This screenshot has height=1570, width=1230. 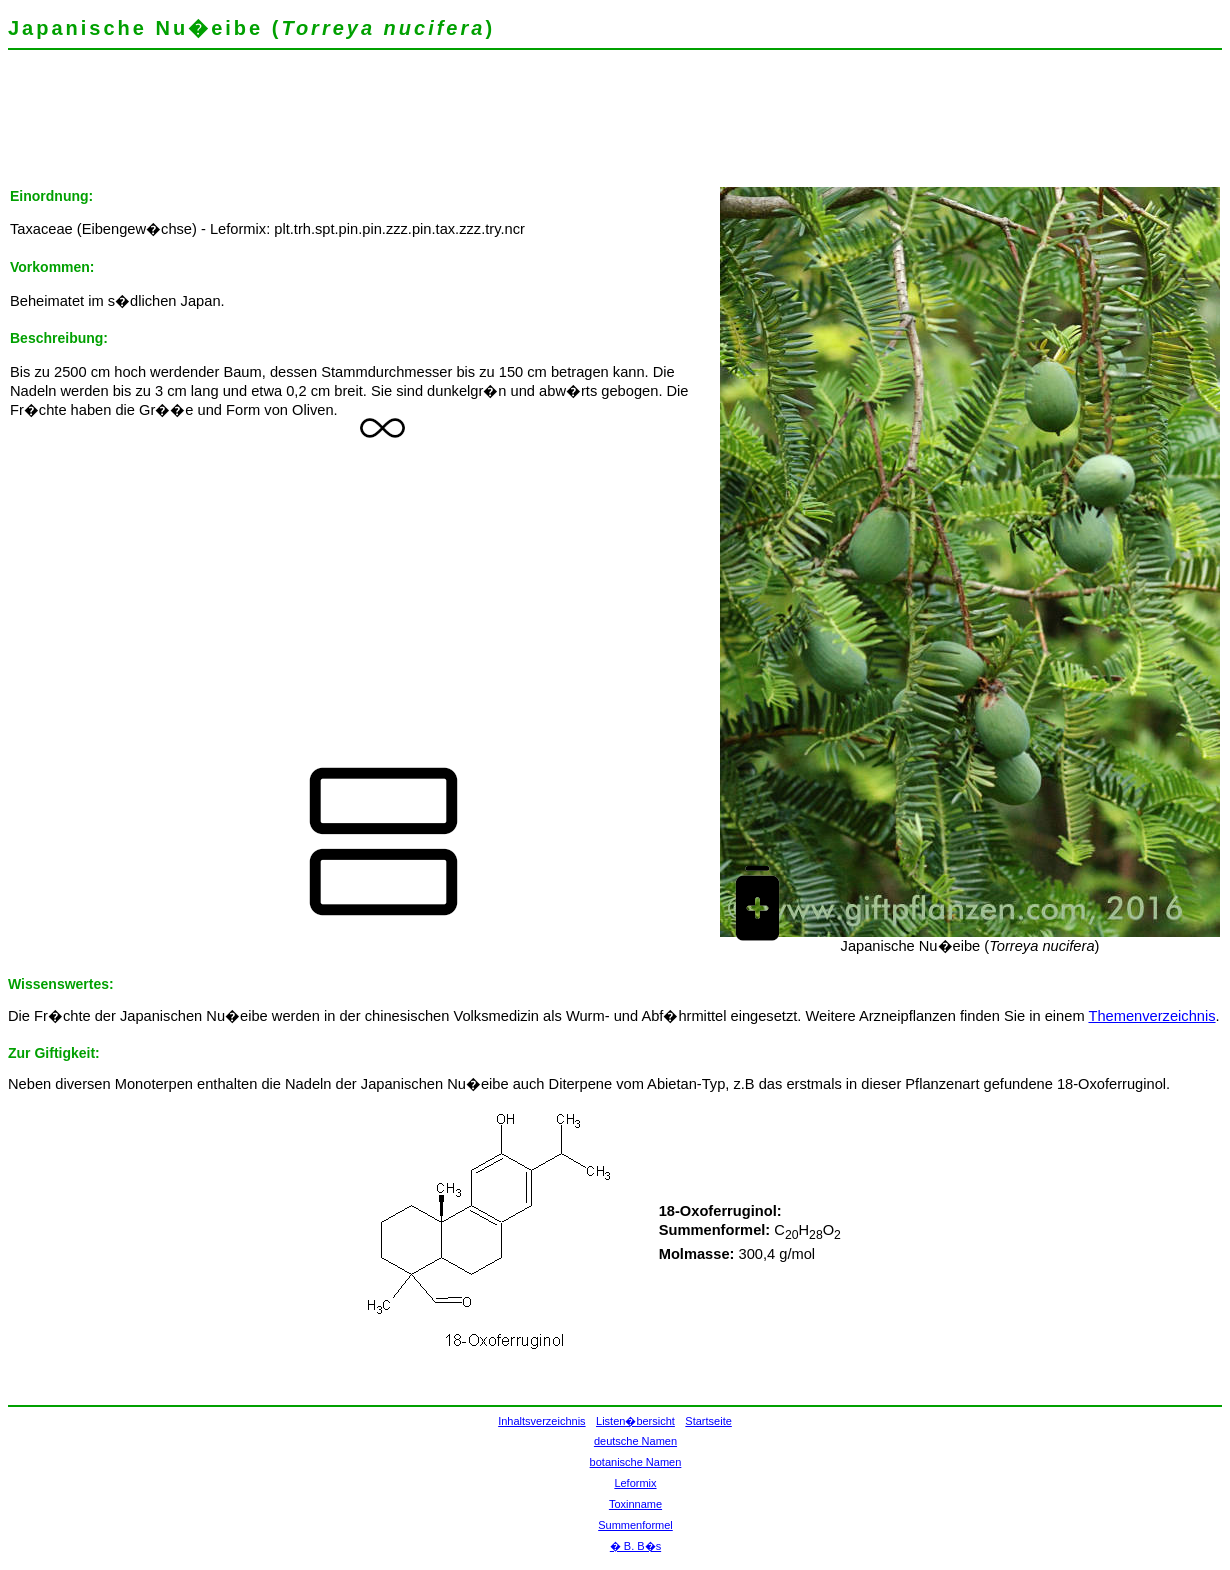 I want to click on indicates unlimited or infinite quantity, so click(x=382, y=427).